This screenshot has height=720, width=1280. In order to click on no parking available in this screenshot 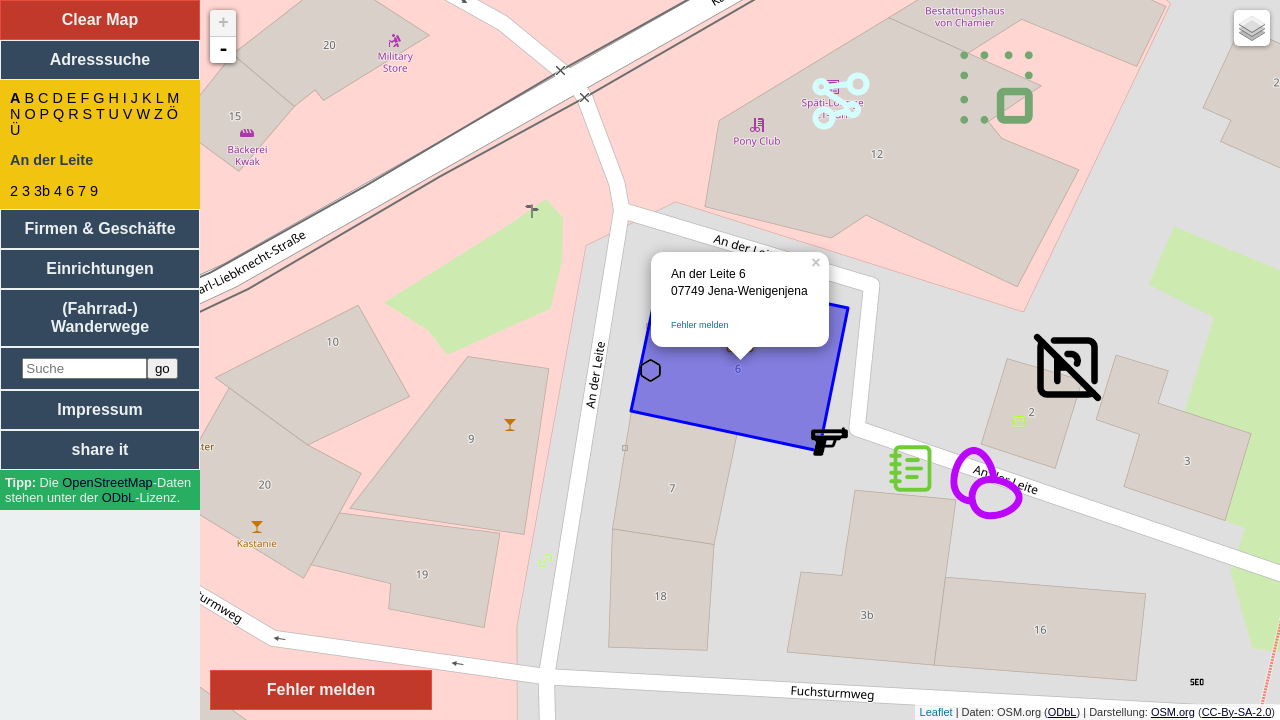, I will do `click(1067, 367)`.